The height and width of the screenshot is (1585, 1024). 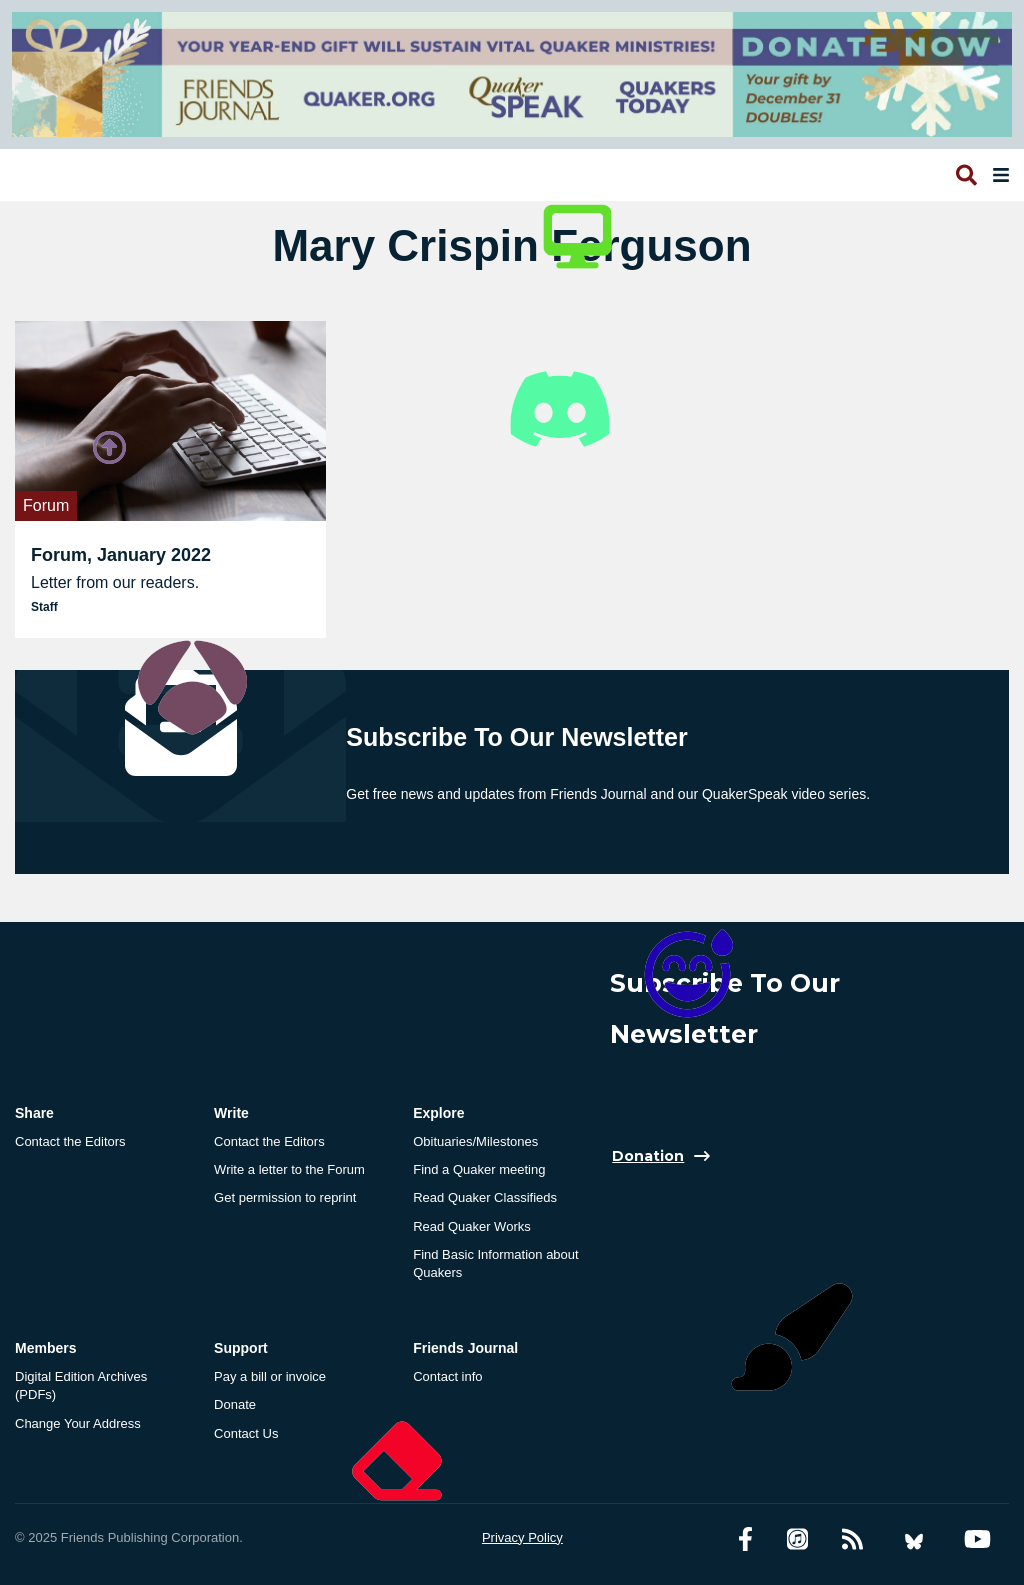 What do you see at coordinates (792, 1337) in the screenshot?
I see `access drawing or painting tools` at bounding box center [792, 1337].